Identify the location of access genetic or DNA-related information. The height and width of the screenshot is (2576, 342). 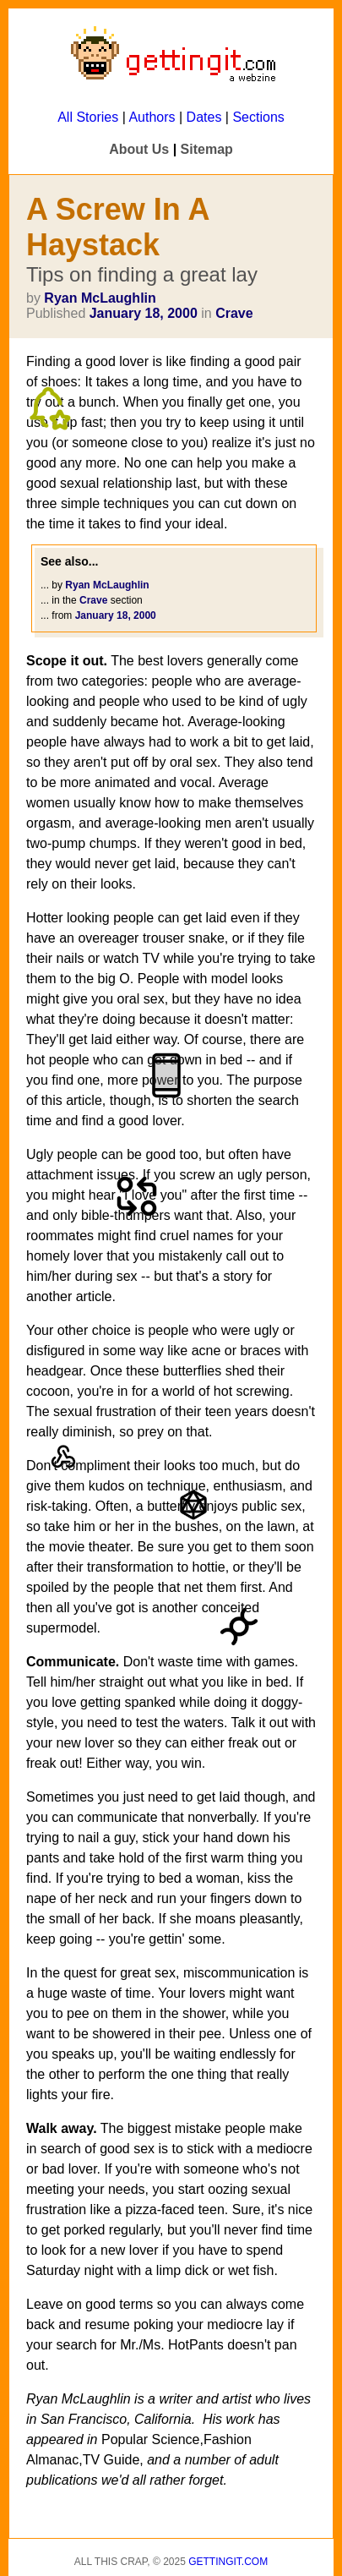
(239, 1627).